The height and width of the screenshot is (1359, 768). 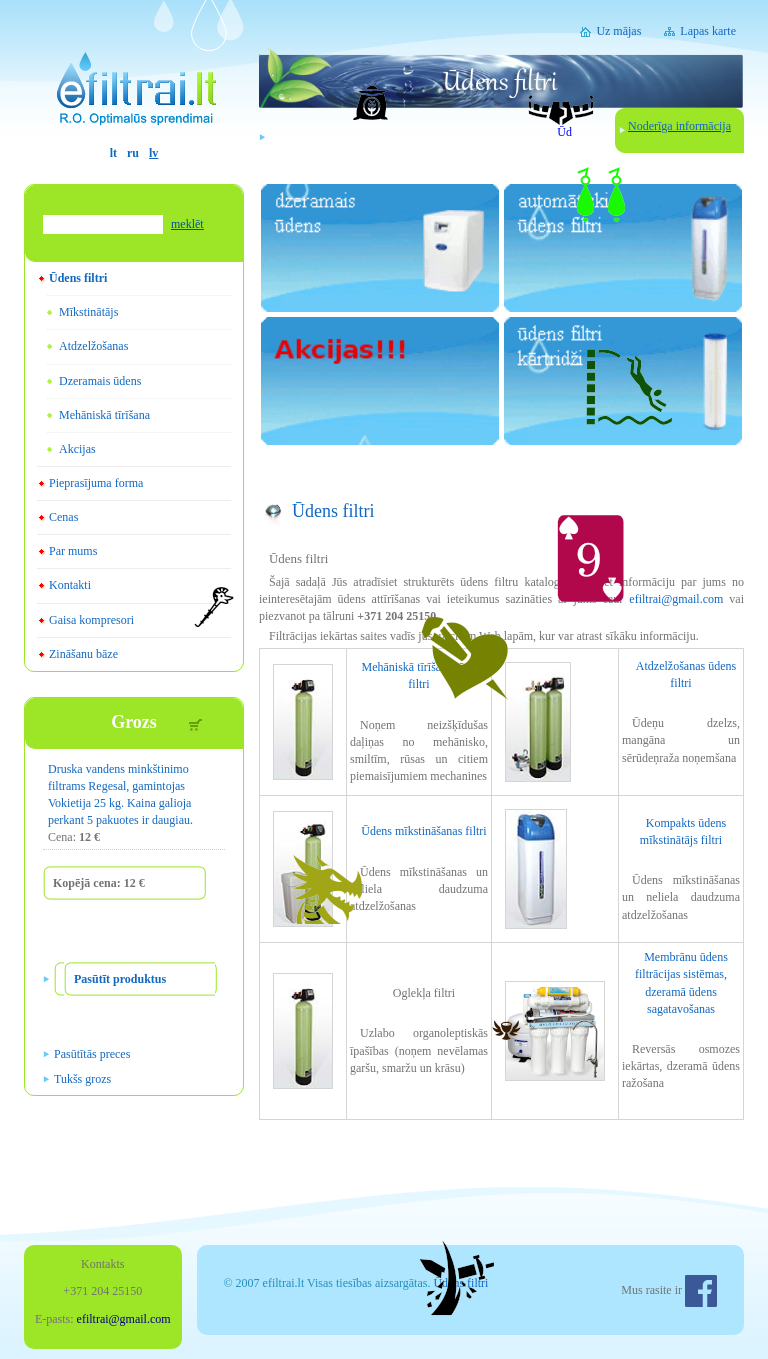 I want to click on indicates a broken or damaged weapon, so click(x=457, y=1278).